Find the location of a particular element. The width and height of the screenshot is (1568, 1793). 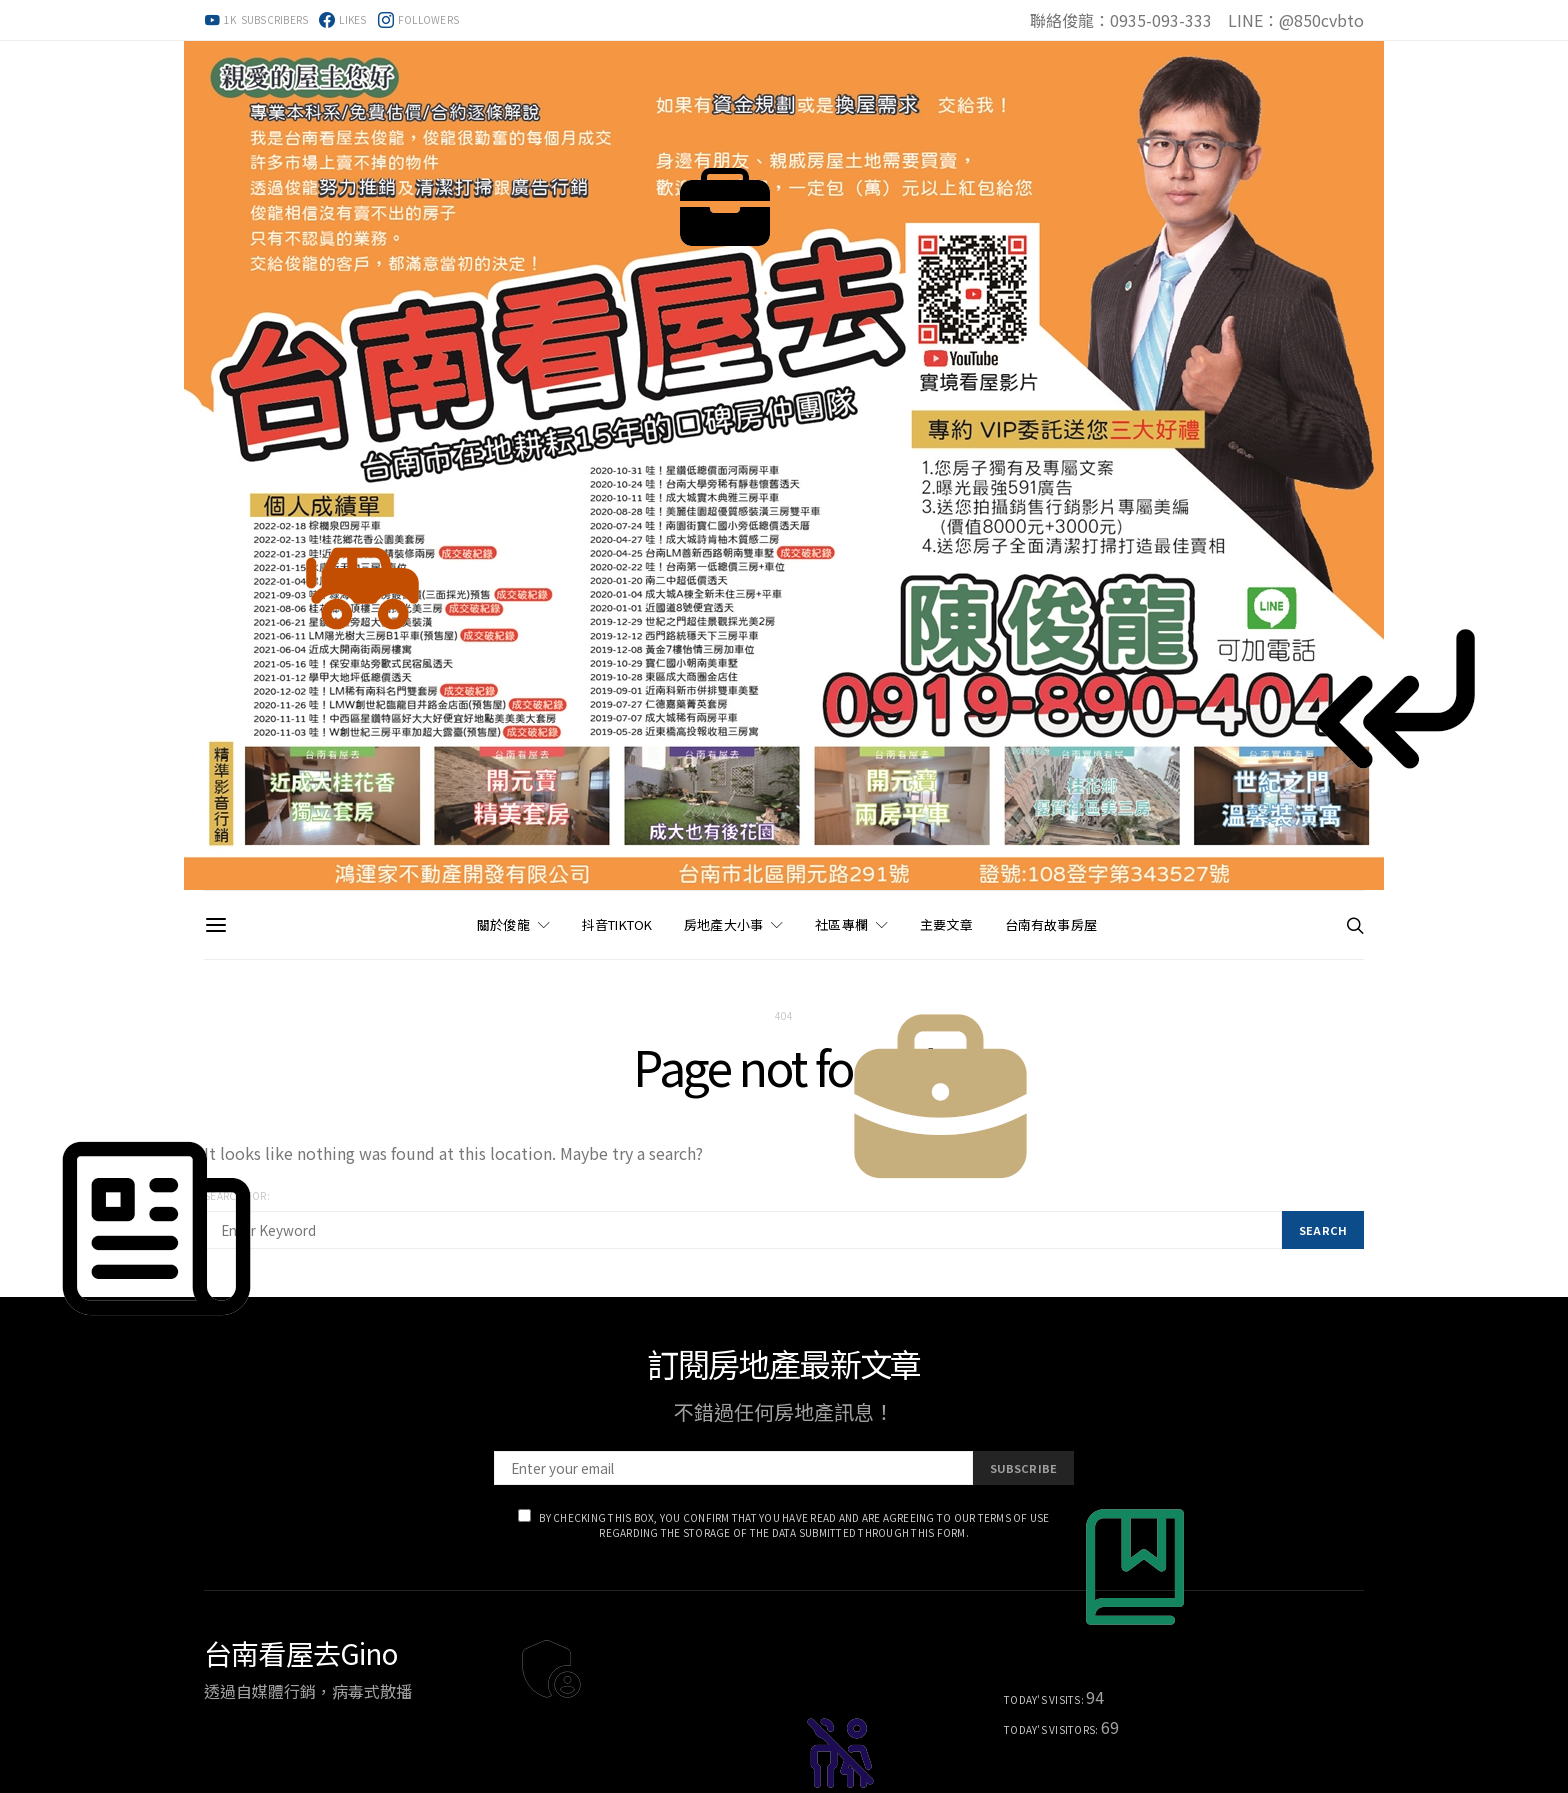

access your bookmarked reading list is located at coordinates (1135, 1567).